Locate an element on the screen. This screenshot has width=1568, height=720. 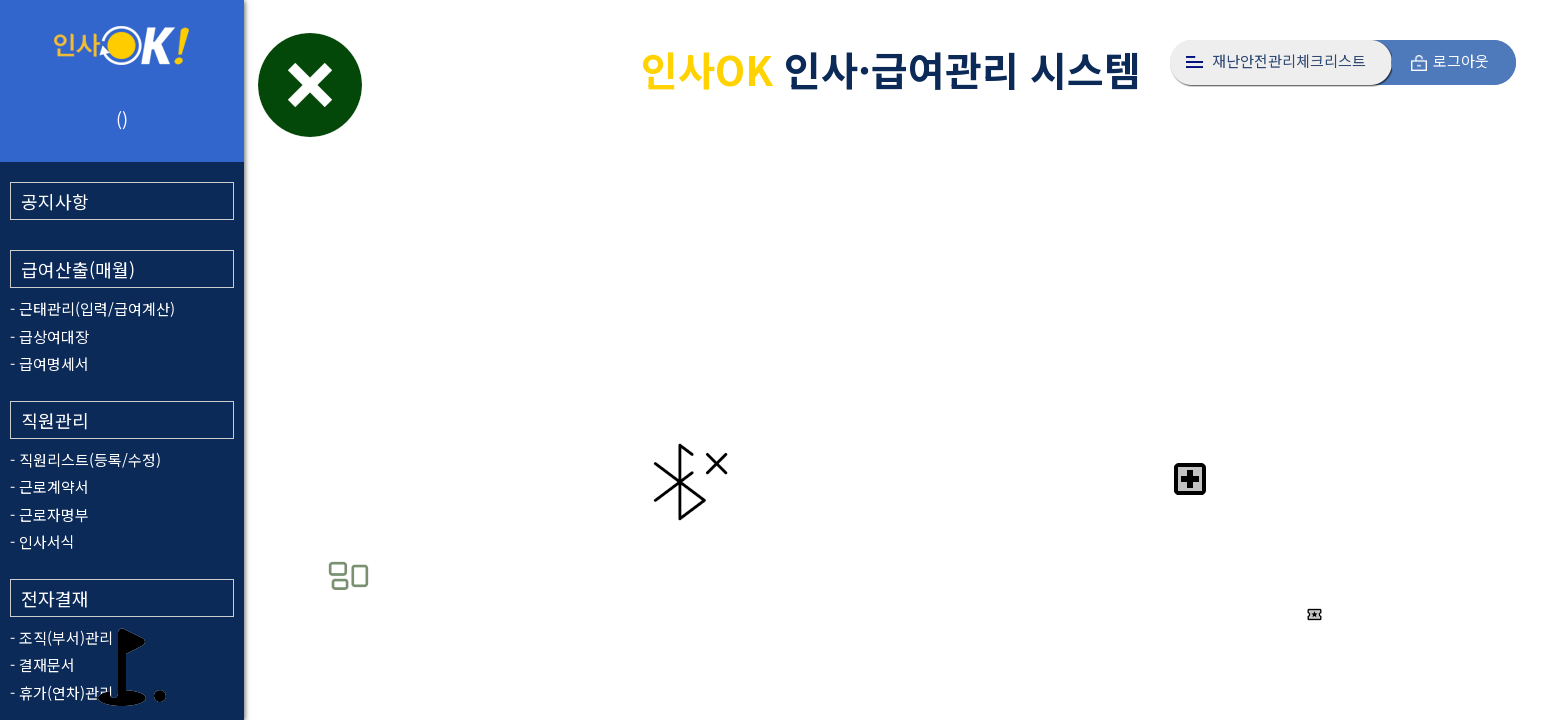
view local events or entertainment is located at coordinates (1314, 614).